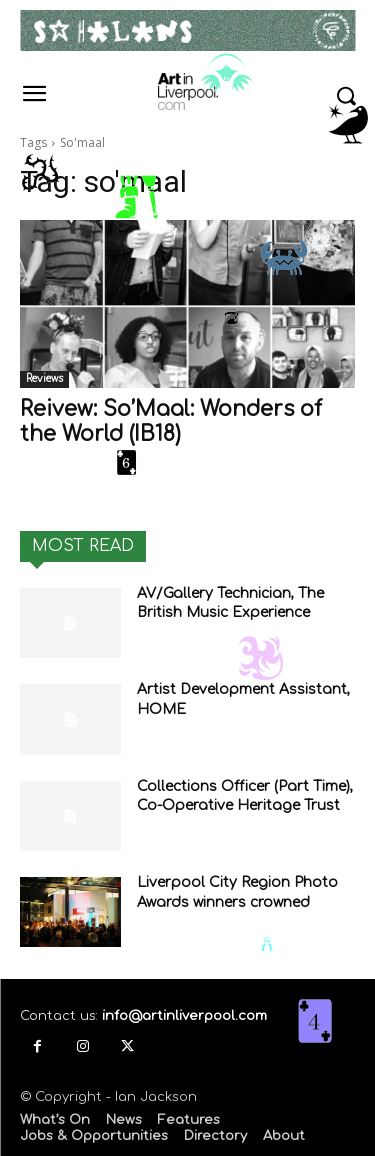  Describe the element at coordinates (261, 658) in the screenshot. I see `fire elemental or nature-fire hybrid ability` at that location.